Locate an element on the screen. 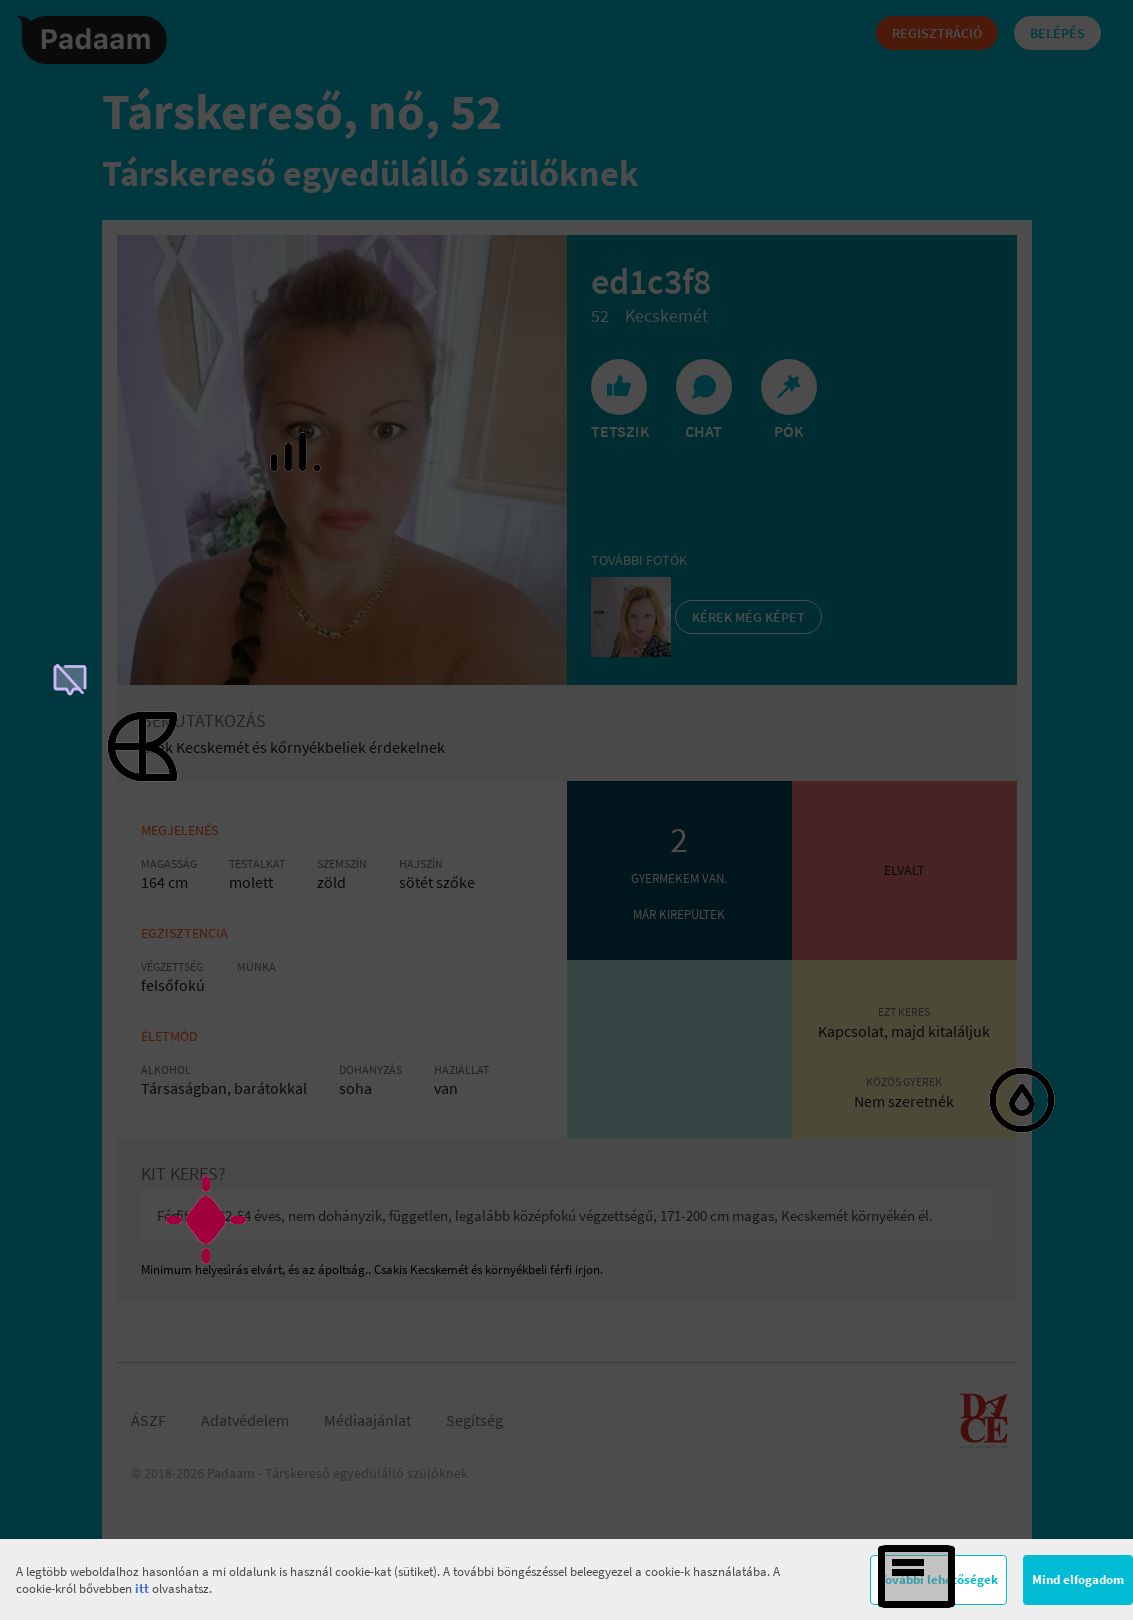 The width and height of the screenshot is (1133, 1620). mute or disable chat notifications is located at coordinates (70, 679).